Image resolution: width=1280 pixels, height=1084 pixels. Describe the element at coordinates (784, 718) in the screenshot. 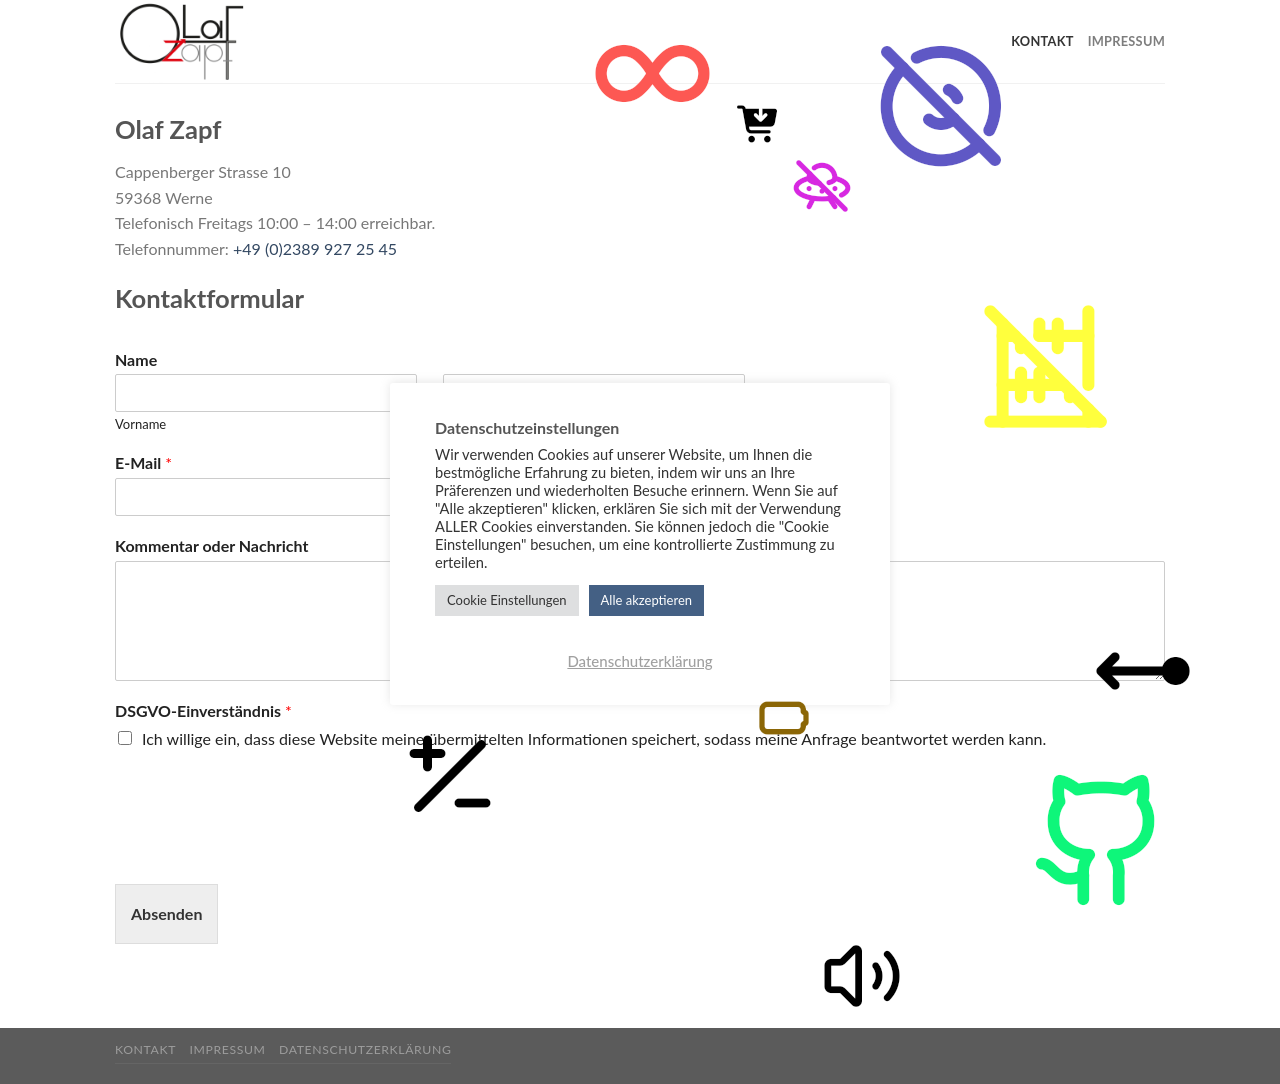

I see `indicates current battery level` at that location.